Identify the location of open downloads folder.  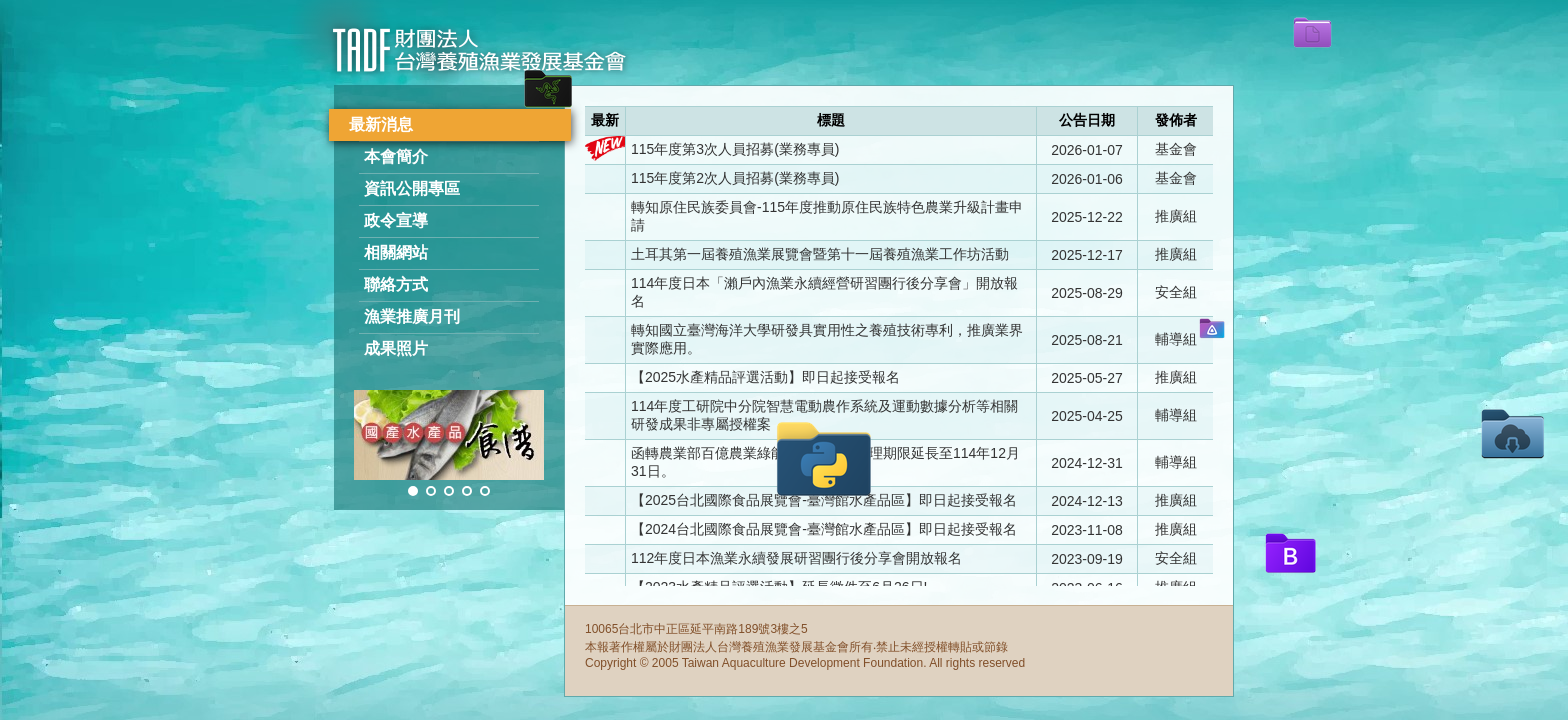
(1512, 435).